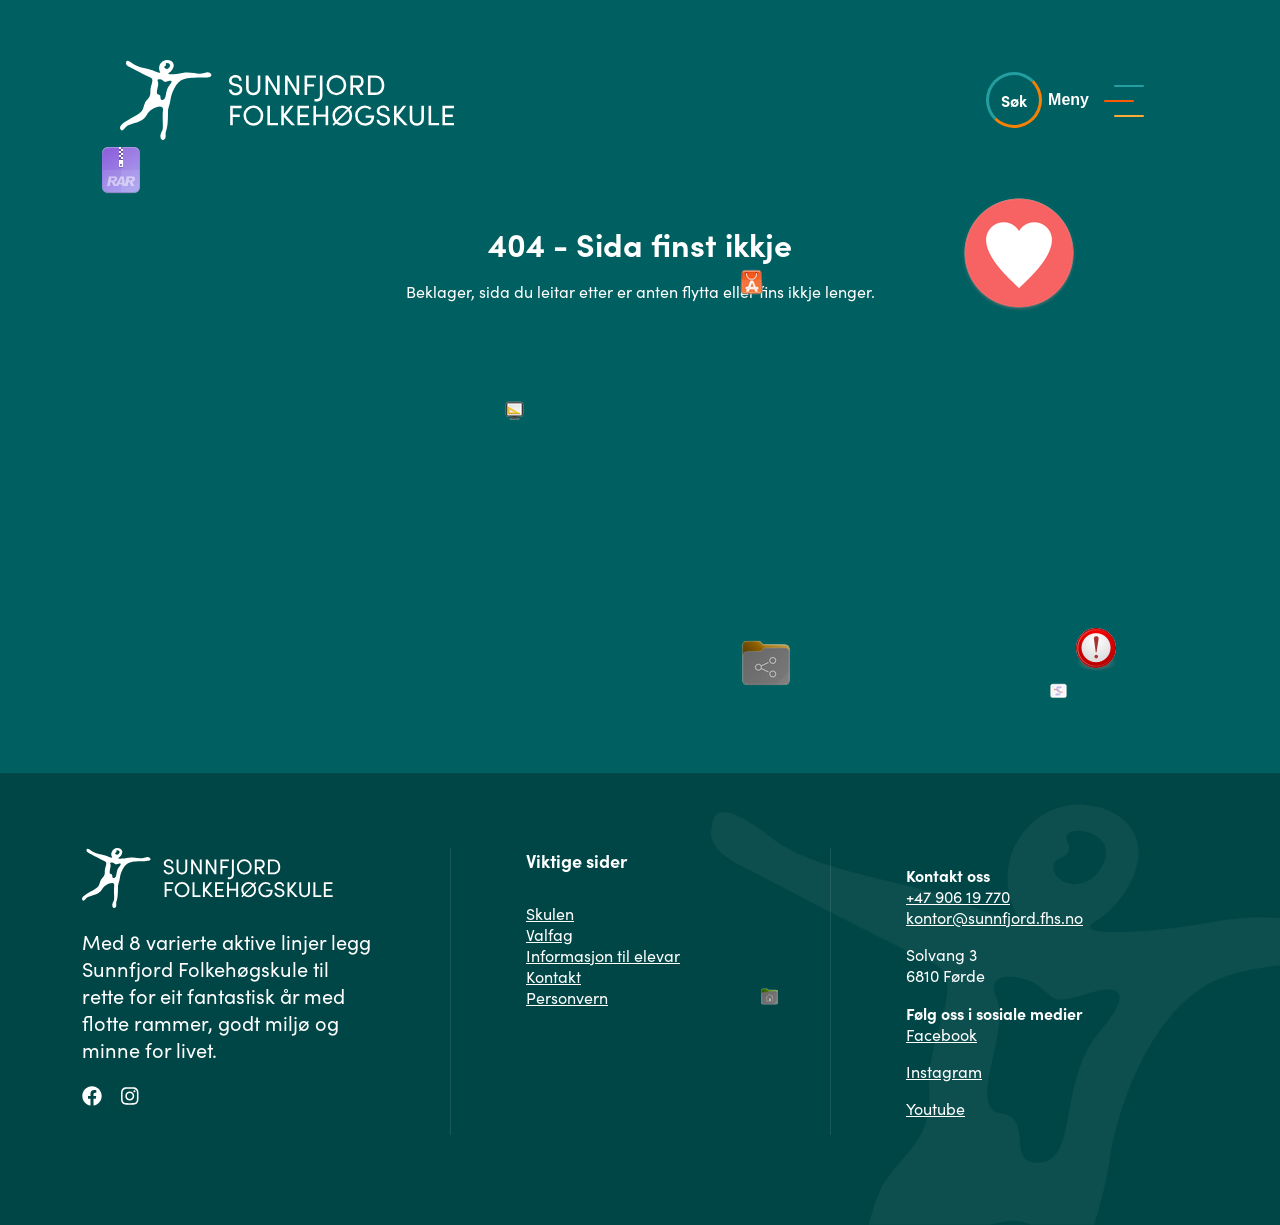 Image resolution: width=1280 pixels, height=1225 pixels. What do you see at coordinates (121, 170) in the screenshot?
I see `a compressed RAR archive file` at bounding box center [121, 170].